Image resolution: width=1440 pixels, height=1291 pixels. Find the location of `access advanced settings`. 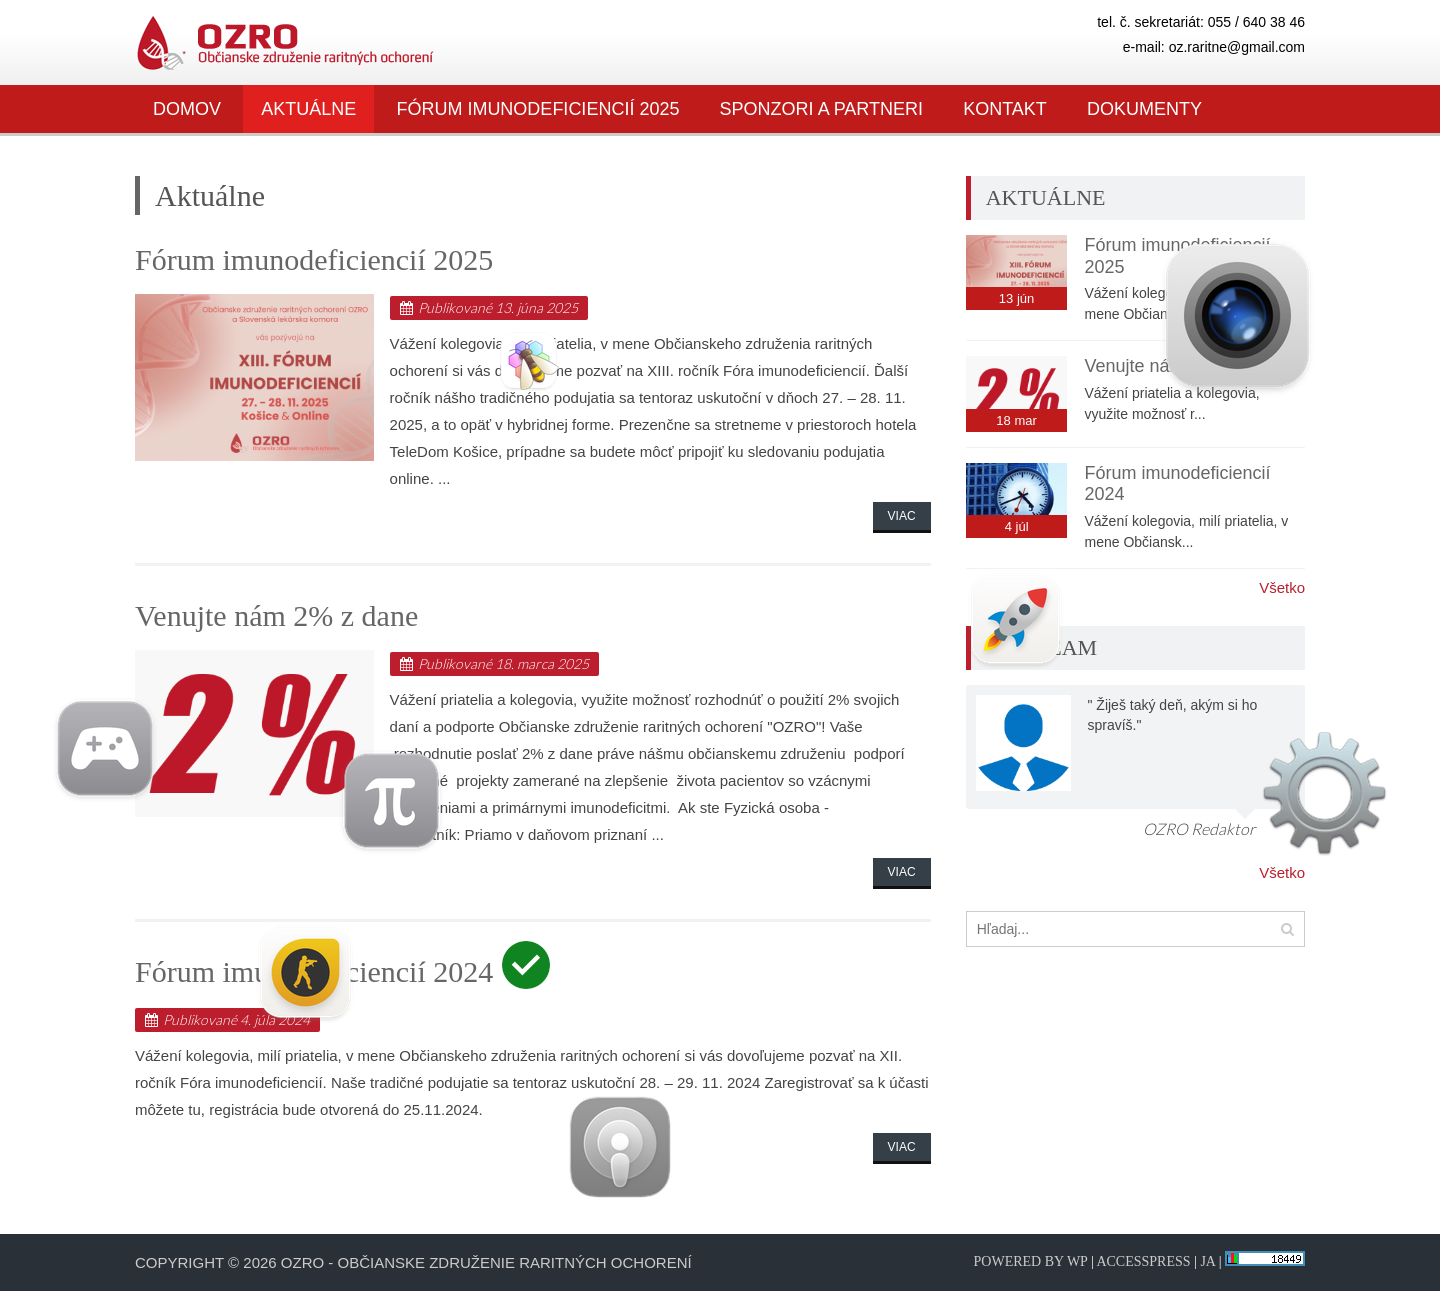

access advanced settings is located at coordinates (1325, 794).